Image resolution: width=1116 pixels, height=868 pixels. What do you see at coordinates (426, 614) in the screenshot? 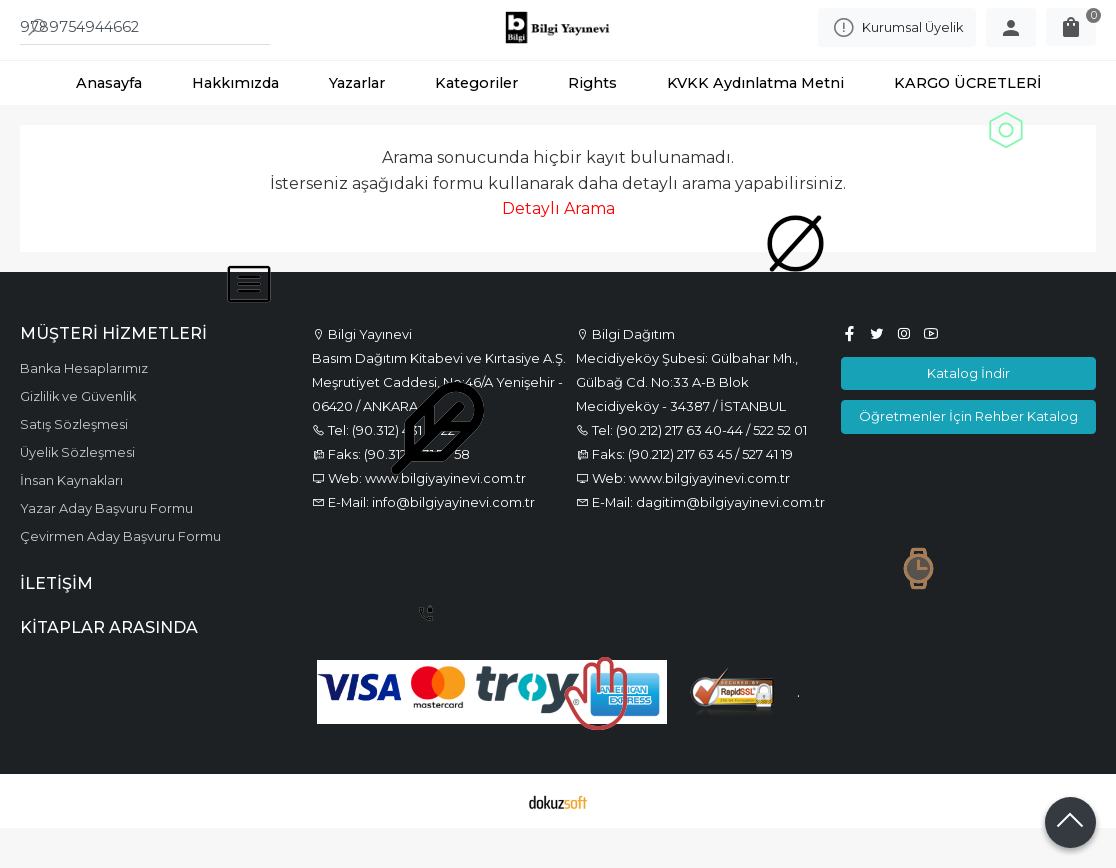
I see `indicates phone or call features are locked` at bounding box center [426, 614].